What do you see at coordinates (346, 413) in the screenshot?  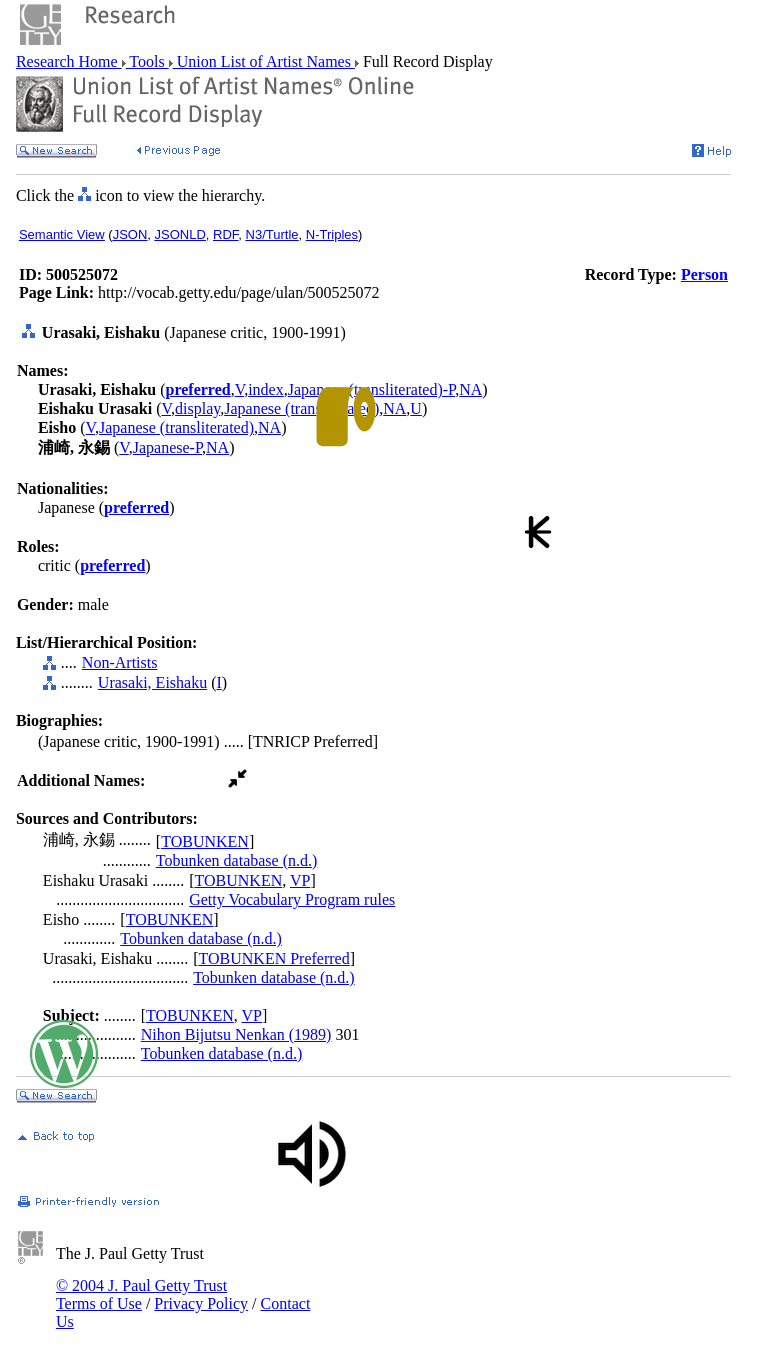 I see `toilet paper or bathroom supplies indicator` at bounding box center [346, 413].